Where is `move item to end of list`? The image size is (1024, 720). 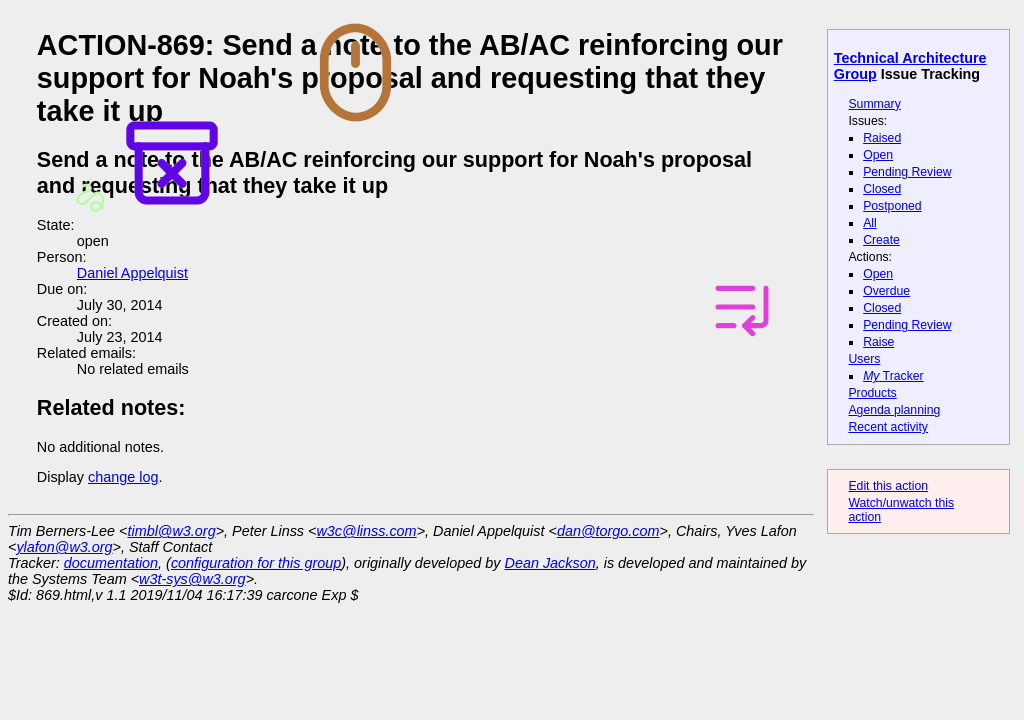 move item to end of list is located at coordinates (742, 307).